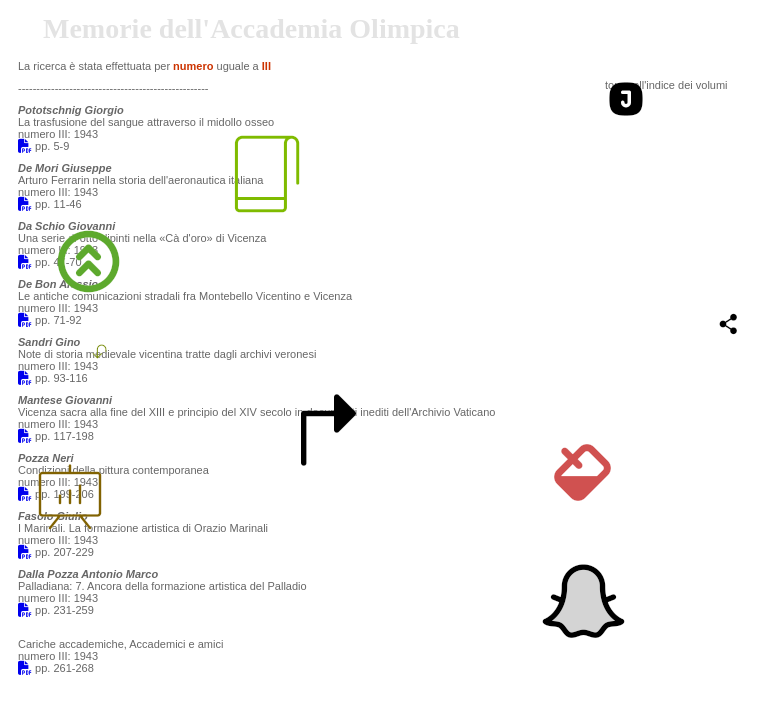  What do you see at coordinates (70, 498) in the screenshot?
I see `view presentation with chart data` at bounding box center [70, 498].